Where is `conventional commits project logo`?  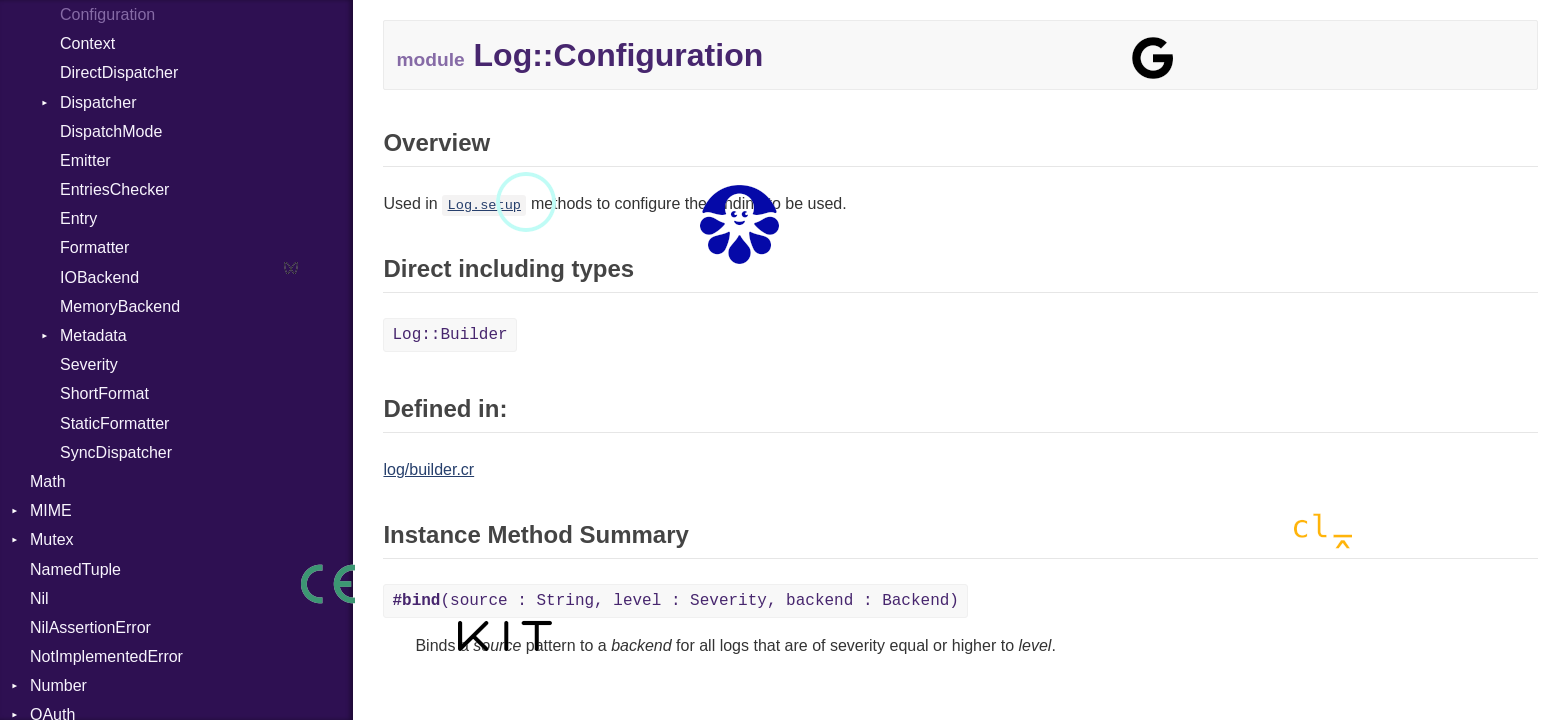
conventional commits project logo is located at coordinates (526, 202).